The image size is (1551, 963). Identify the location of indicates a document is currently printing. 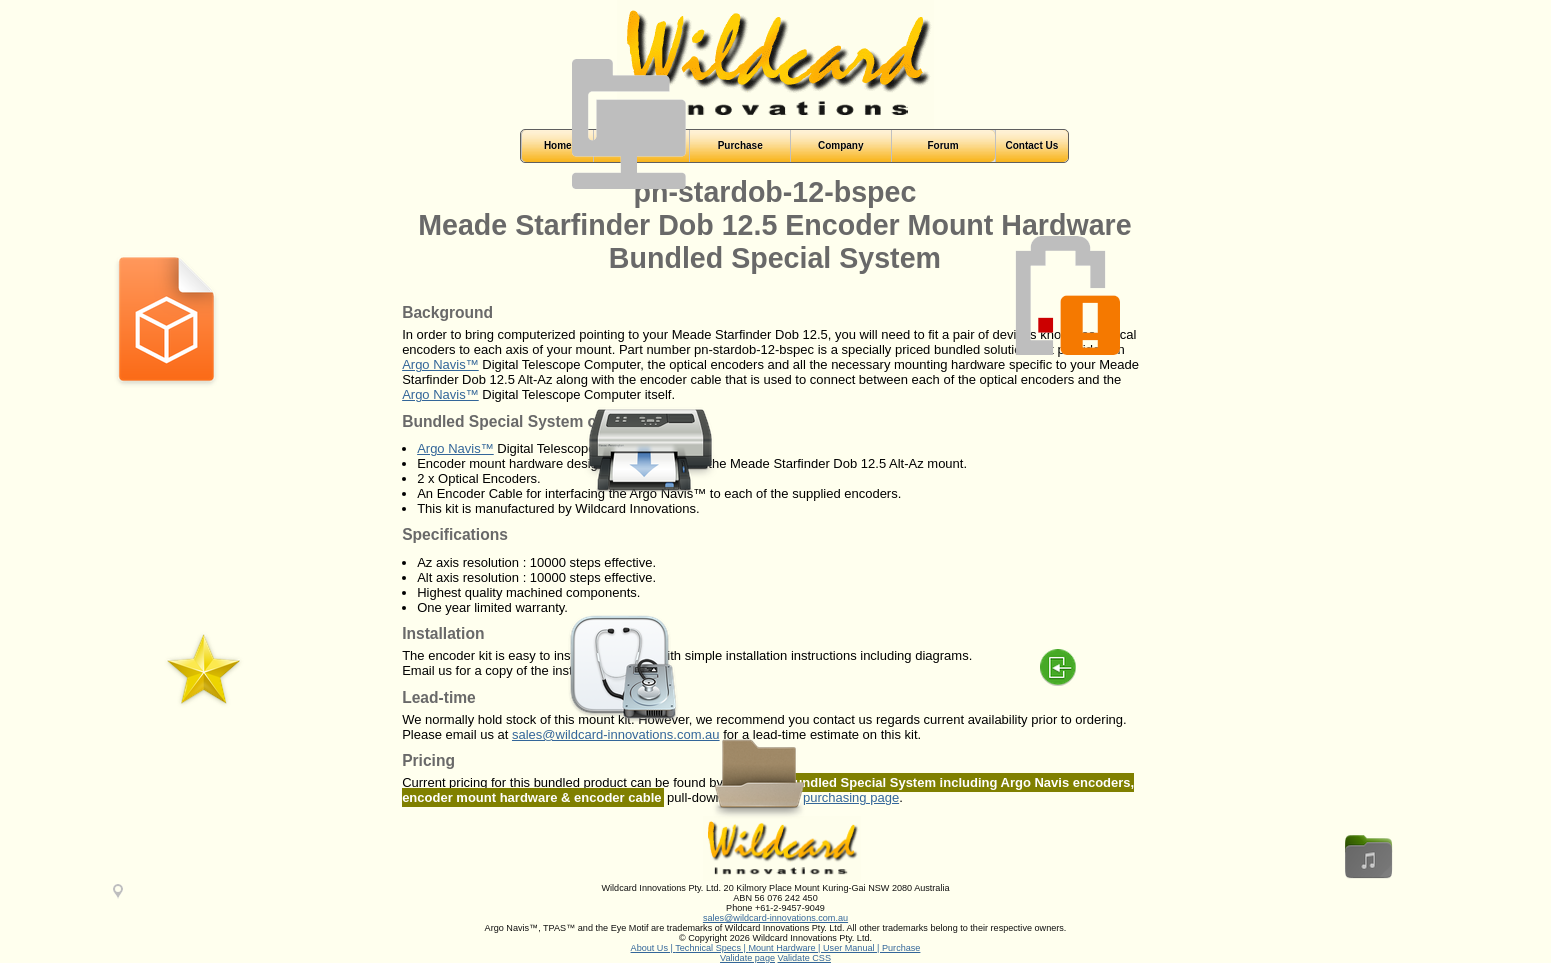
(650, 447).